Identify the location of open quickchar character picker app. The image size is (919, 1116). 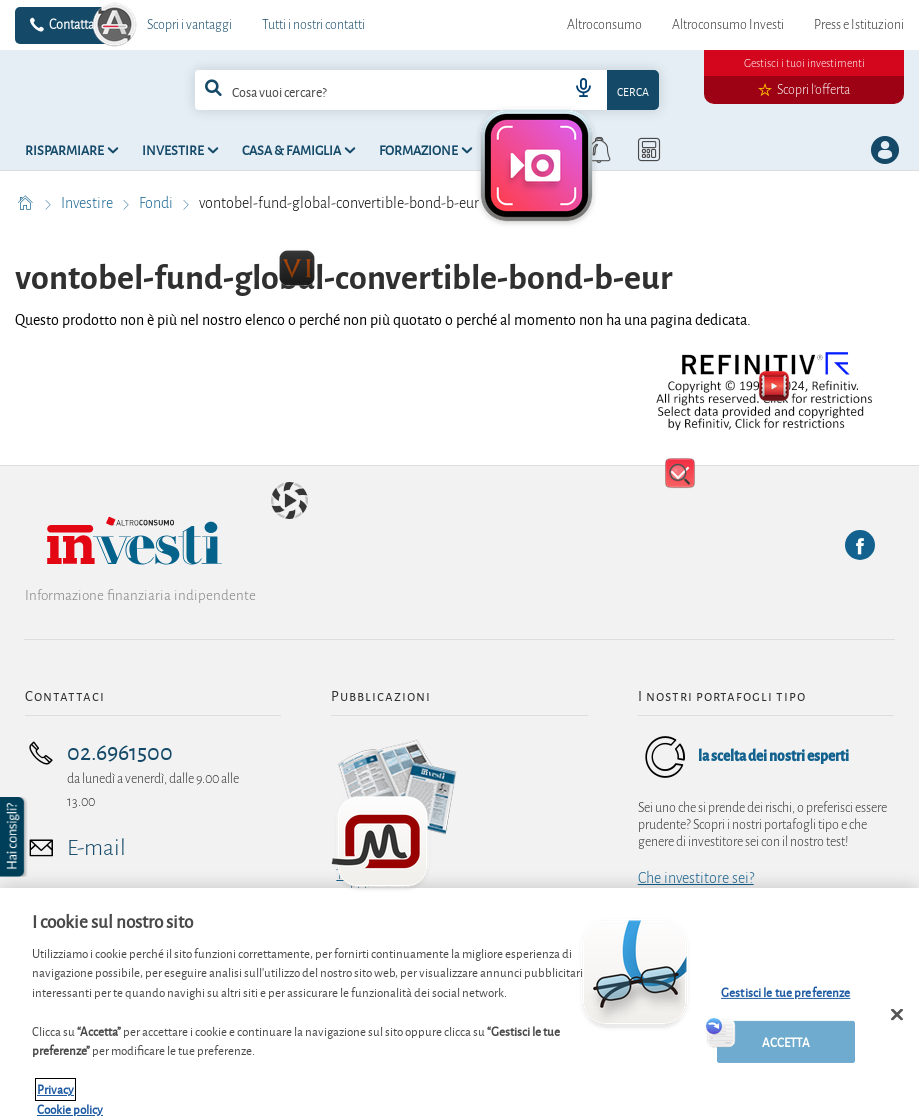
(721, 1033).